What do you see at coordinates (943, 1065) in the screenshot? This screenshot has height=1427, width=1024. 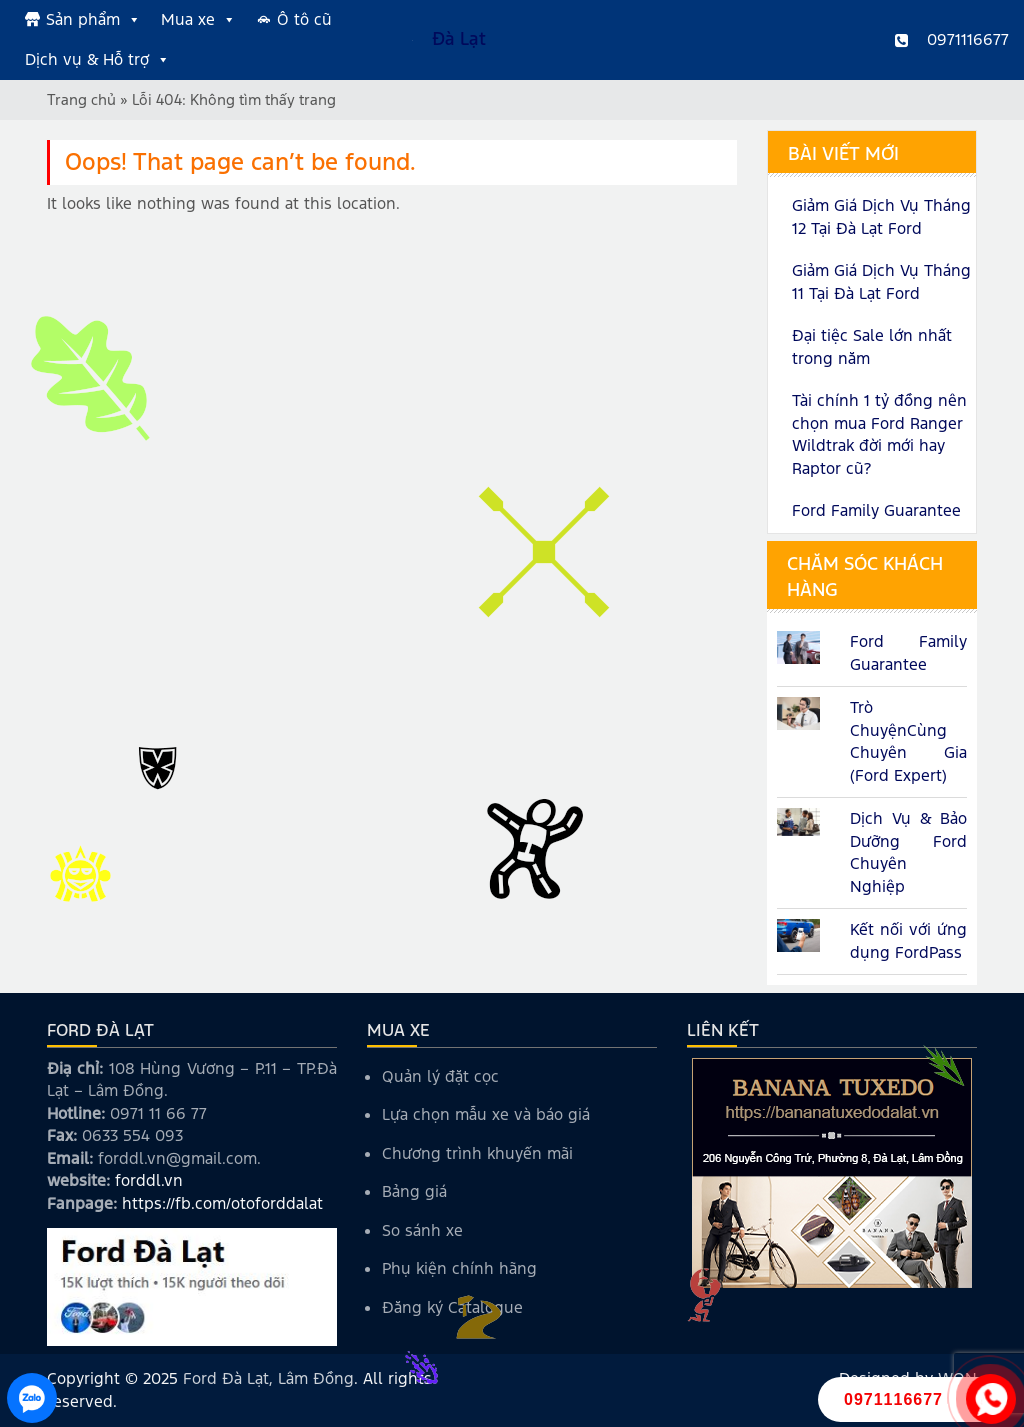 I see `indicates a critical hit or piercing attack` at bounding box center [943, 1065].